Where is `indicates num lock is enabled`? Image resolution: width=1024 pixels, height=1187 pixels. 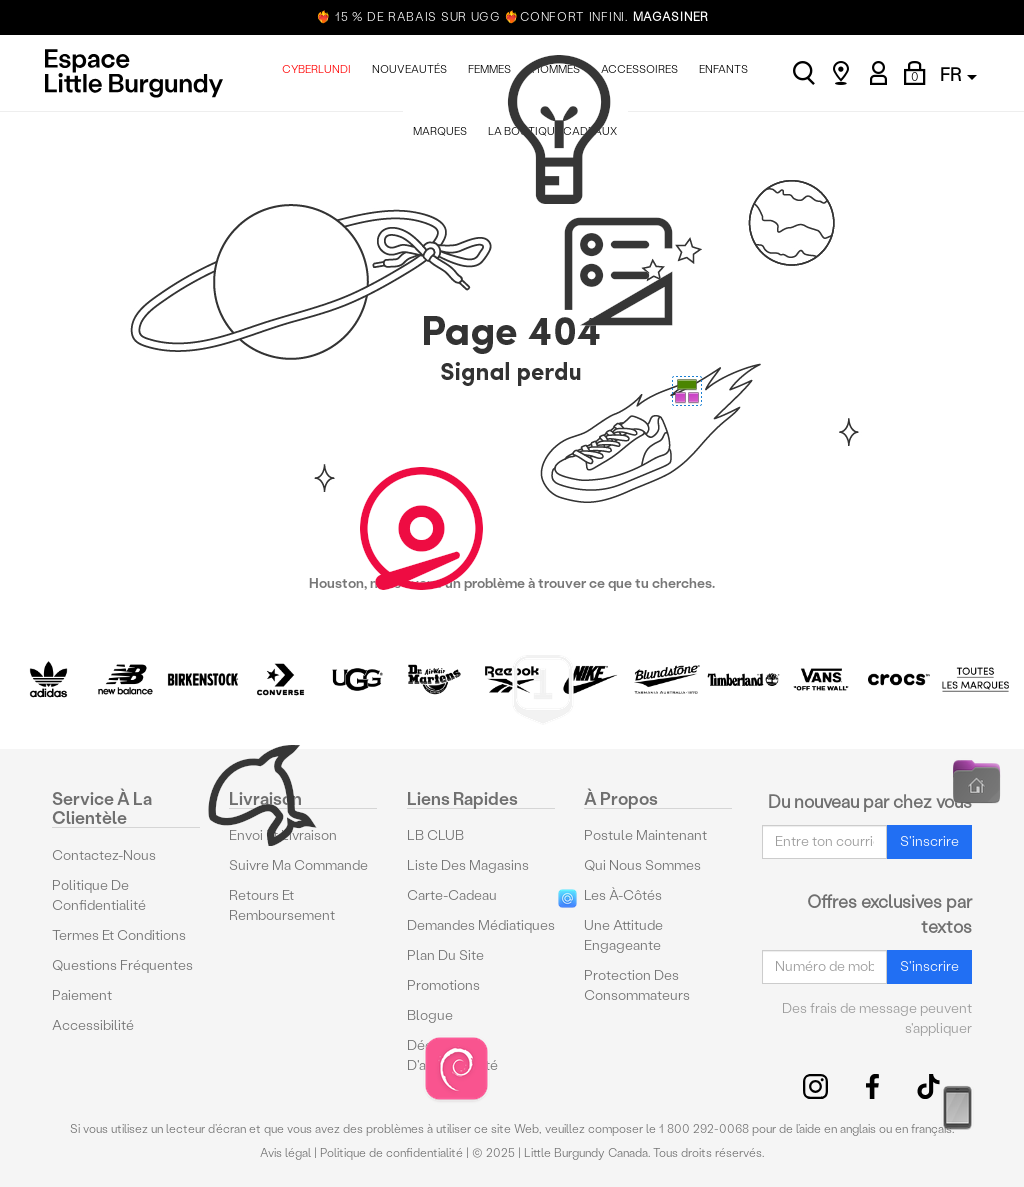
indicates num lock is enabled is located at coordinates (543, 690).